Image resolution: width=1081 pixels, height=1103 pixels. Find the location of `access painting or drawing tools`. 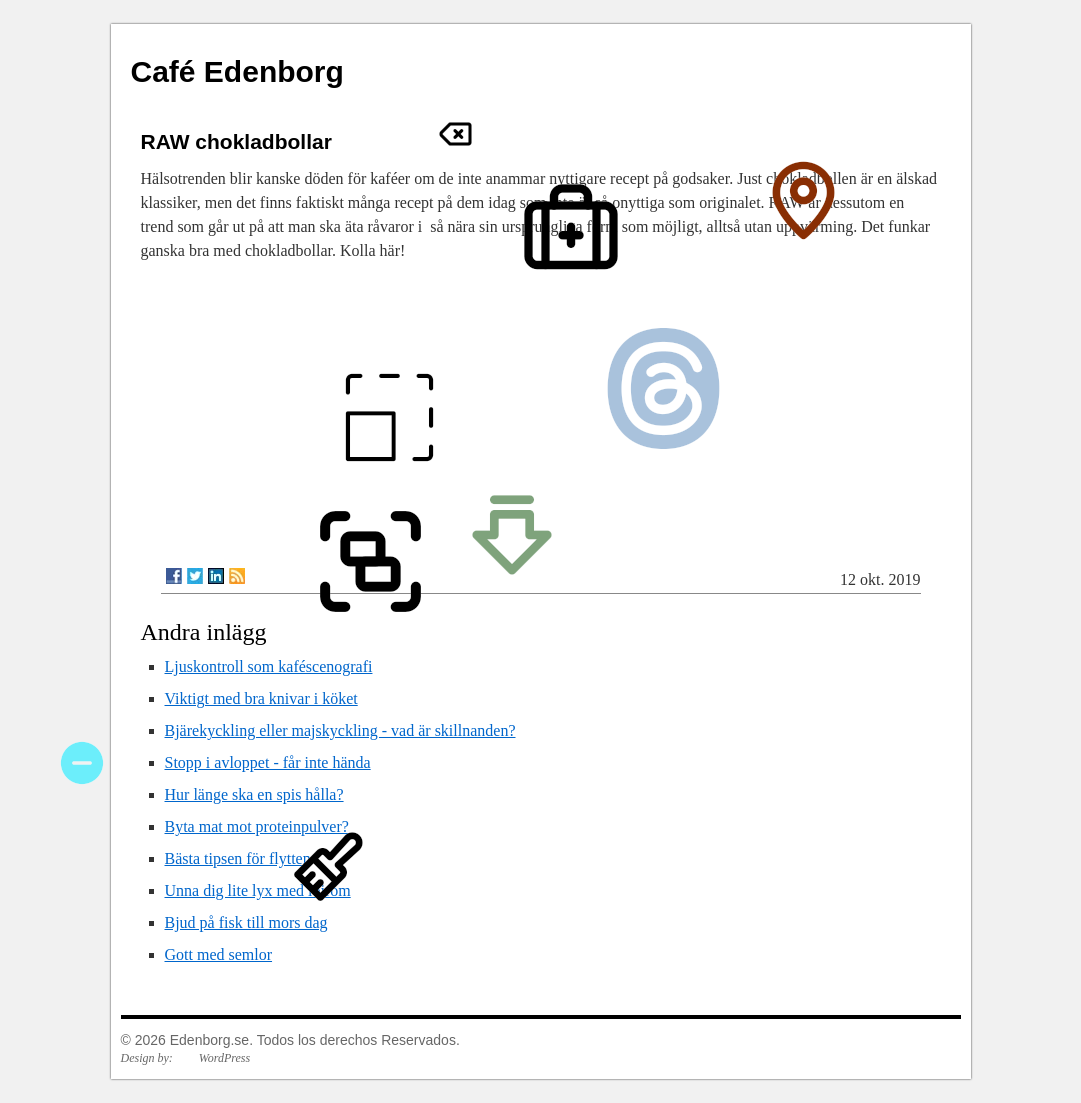

access painting or drawing tools is located at coordinates (329, 865).